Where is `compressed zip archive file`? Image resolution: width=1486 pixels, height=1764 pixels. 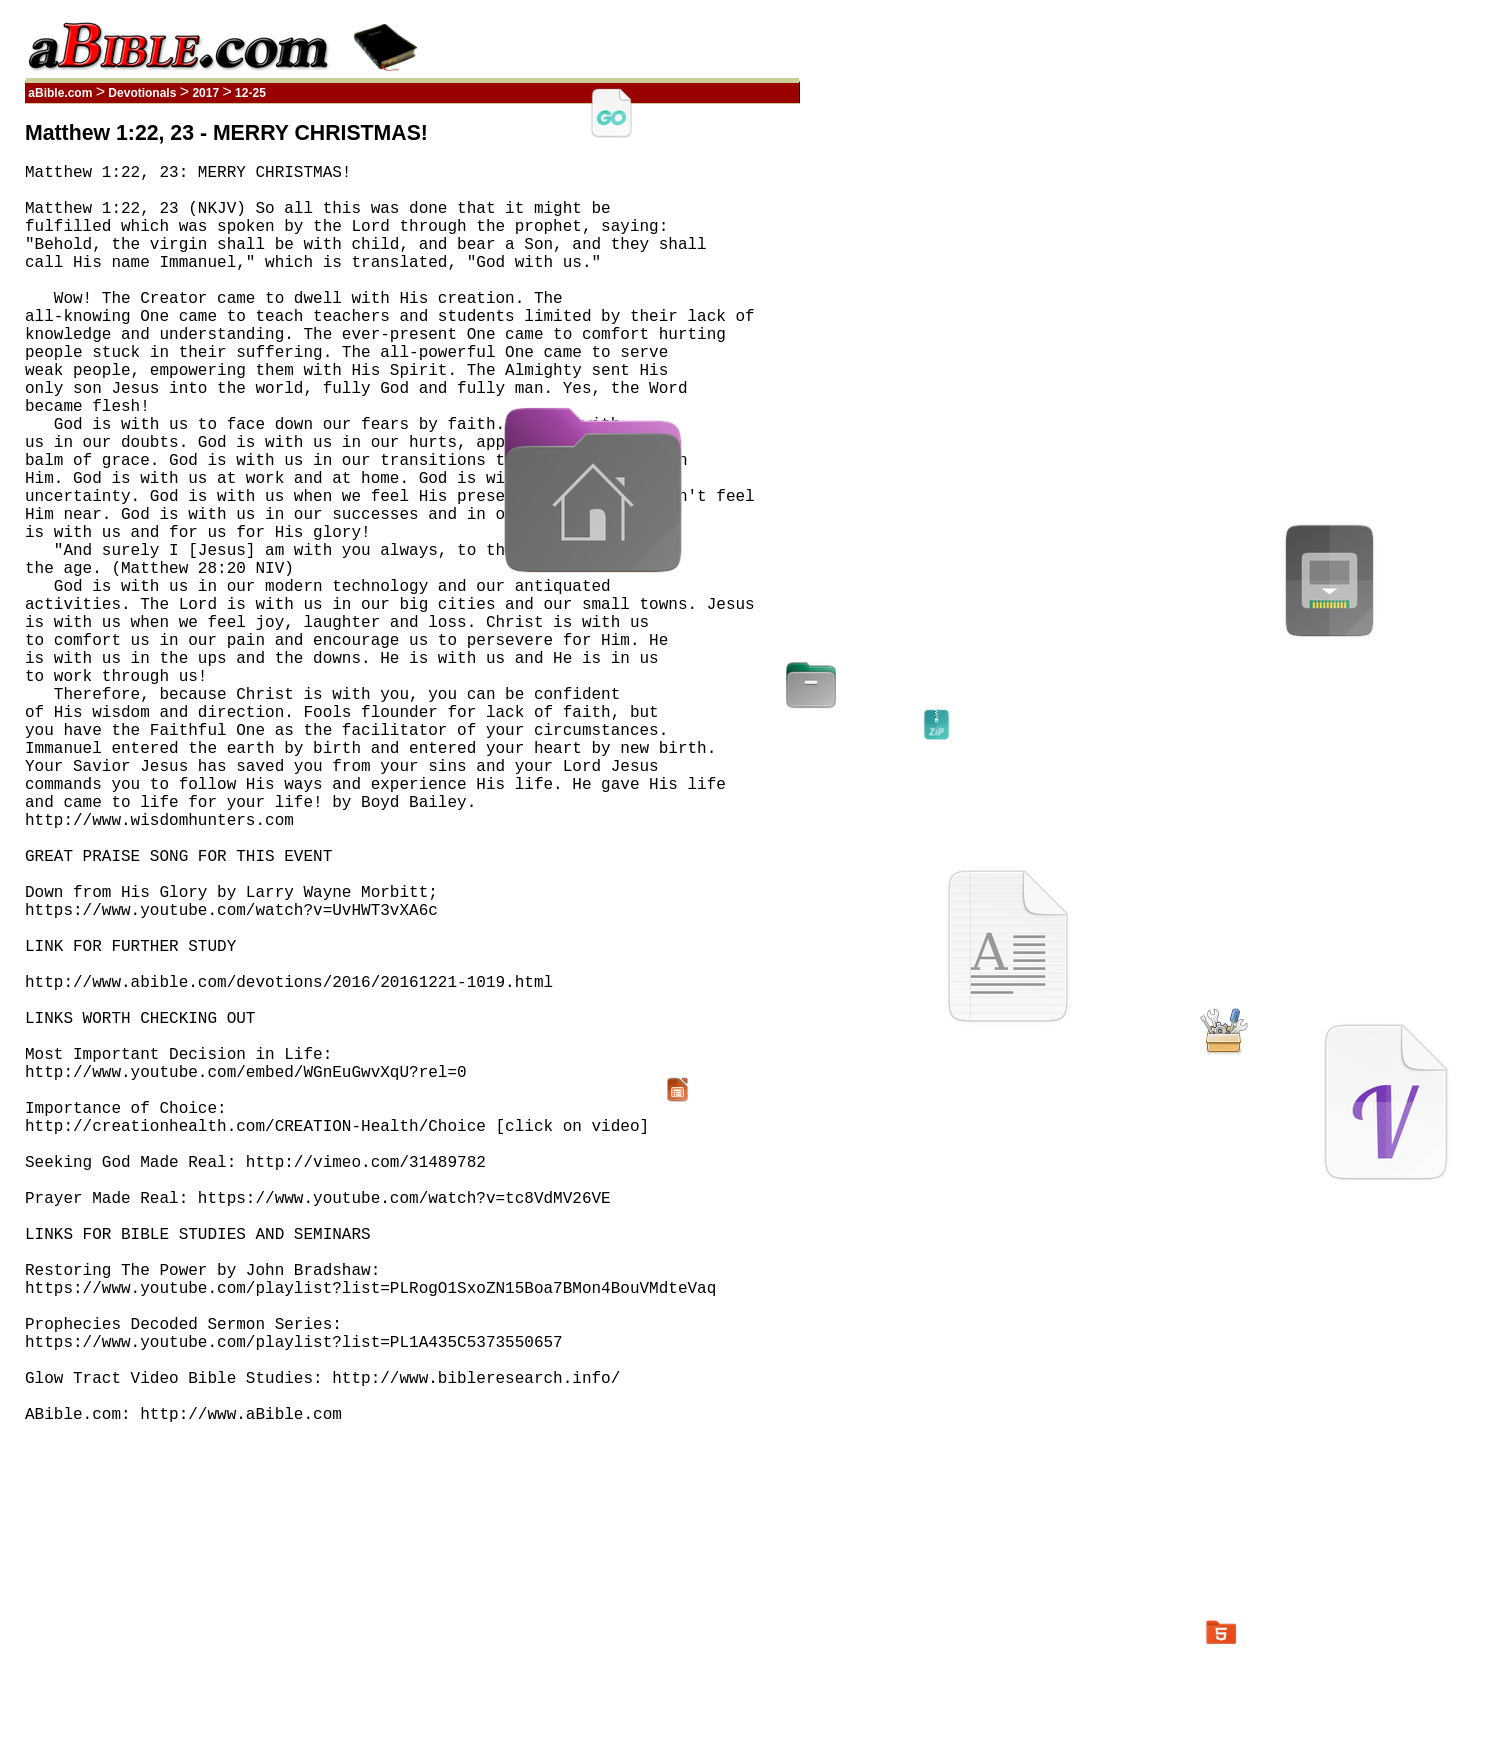 compressed zip archive file is located at coordinates (936, 724).